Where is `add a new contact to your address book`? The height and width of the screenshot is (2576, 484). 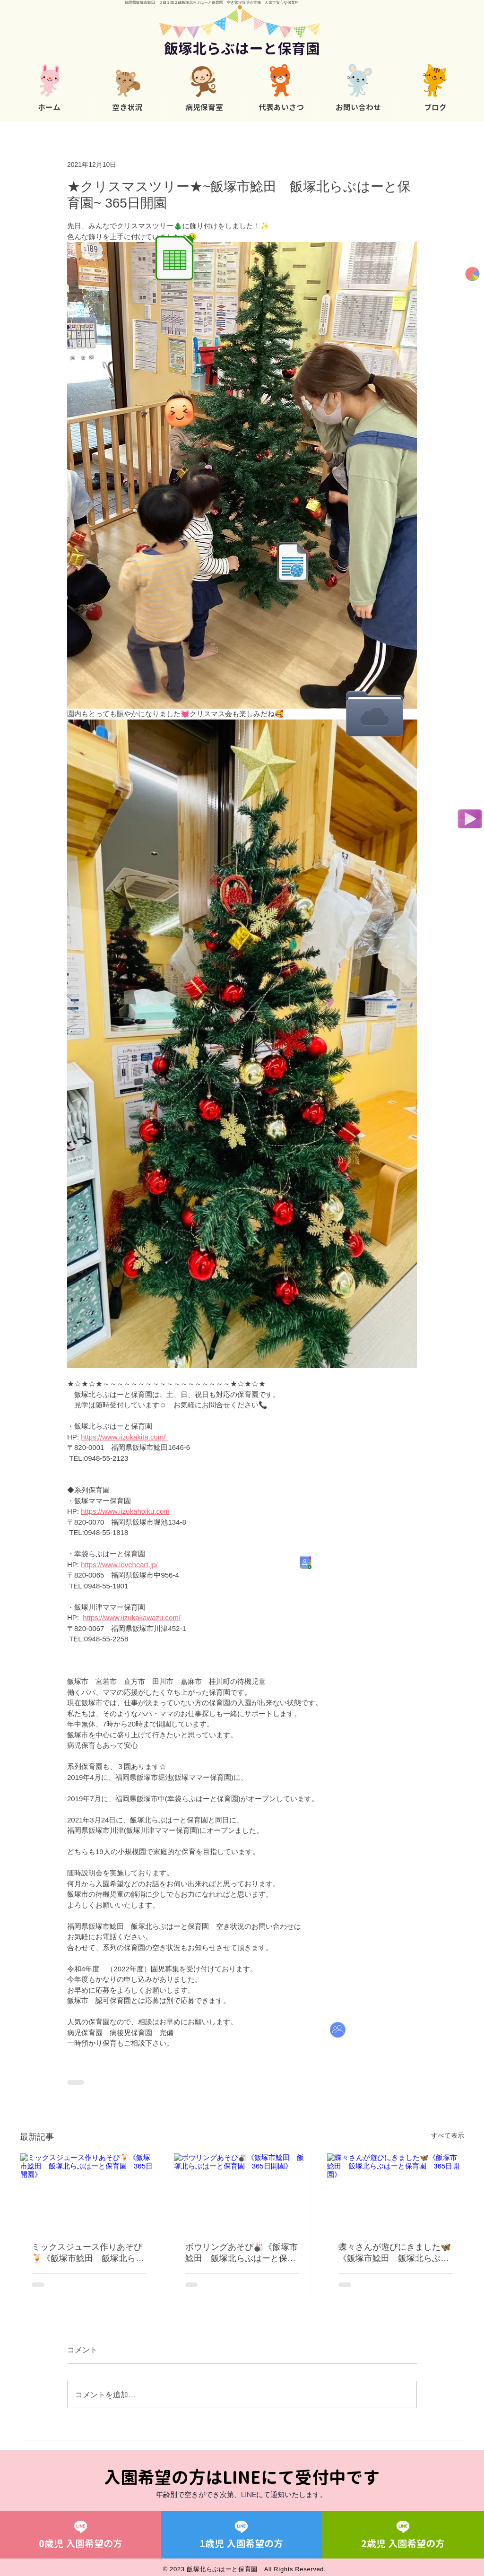 add a new contact to your address book is located at coordinates (305, 1562).